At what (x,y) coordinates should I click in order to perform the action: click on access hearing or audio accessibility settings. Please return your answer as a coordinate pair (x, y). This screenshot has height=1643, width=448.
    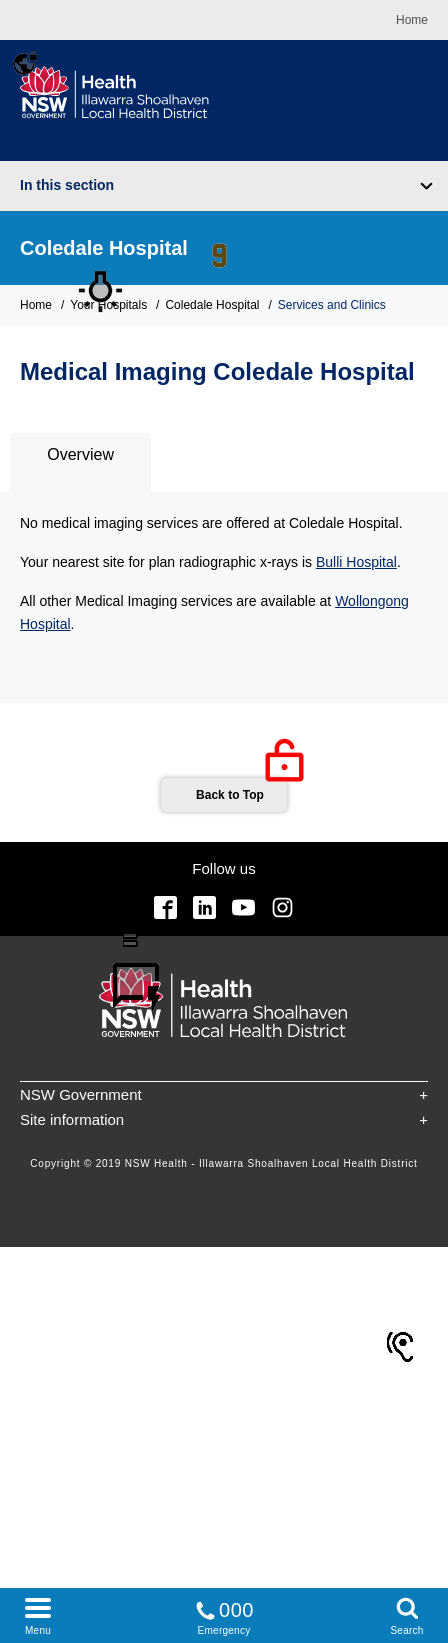
    Looking at the image, I should click on (400, 1347).